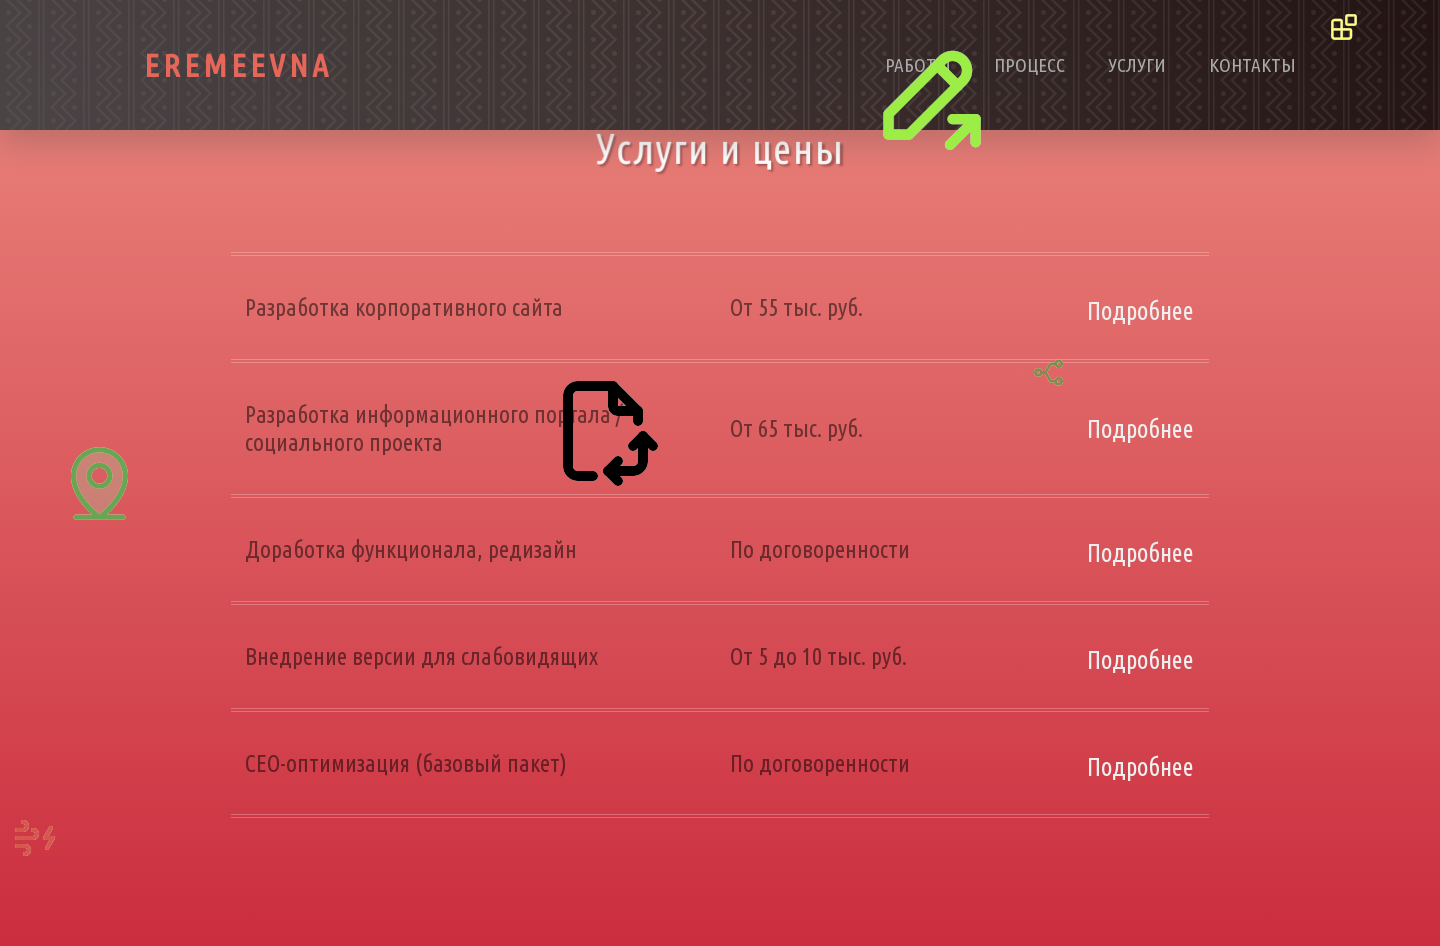  Describe the element at coordinates (1048, 372) in the screenshot. I see `view your stackshare profile` at that location.